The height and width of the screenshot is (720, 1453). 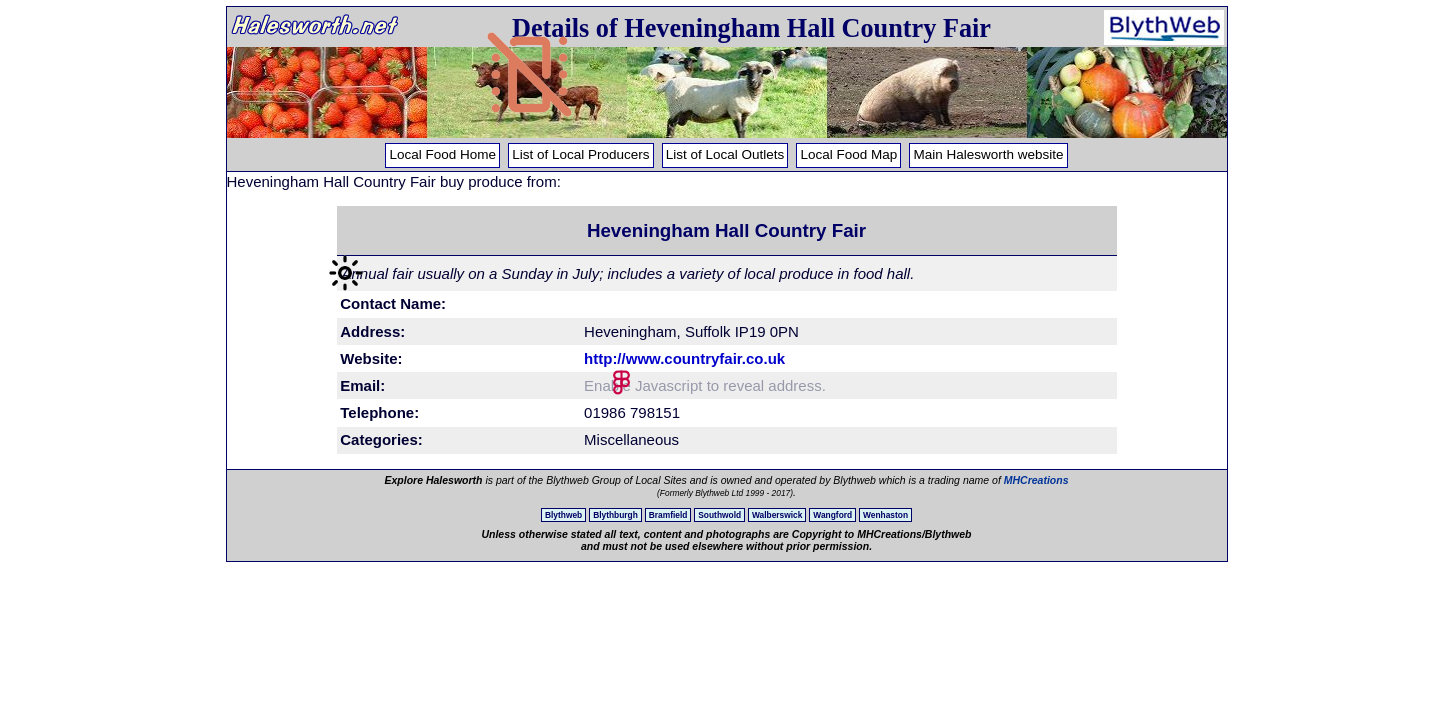 I want to click on container disabled or unavailable, so click(x=529, y=74).